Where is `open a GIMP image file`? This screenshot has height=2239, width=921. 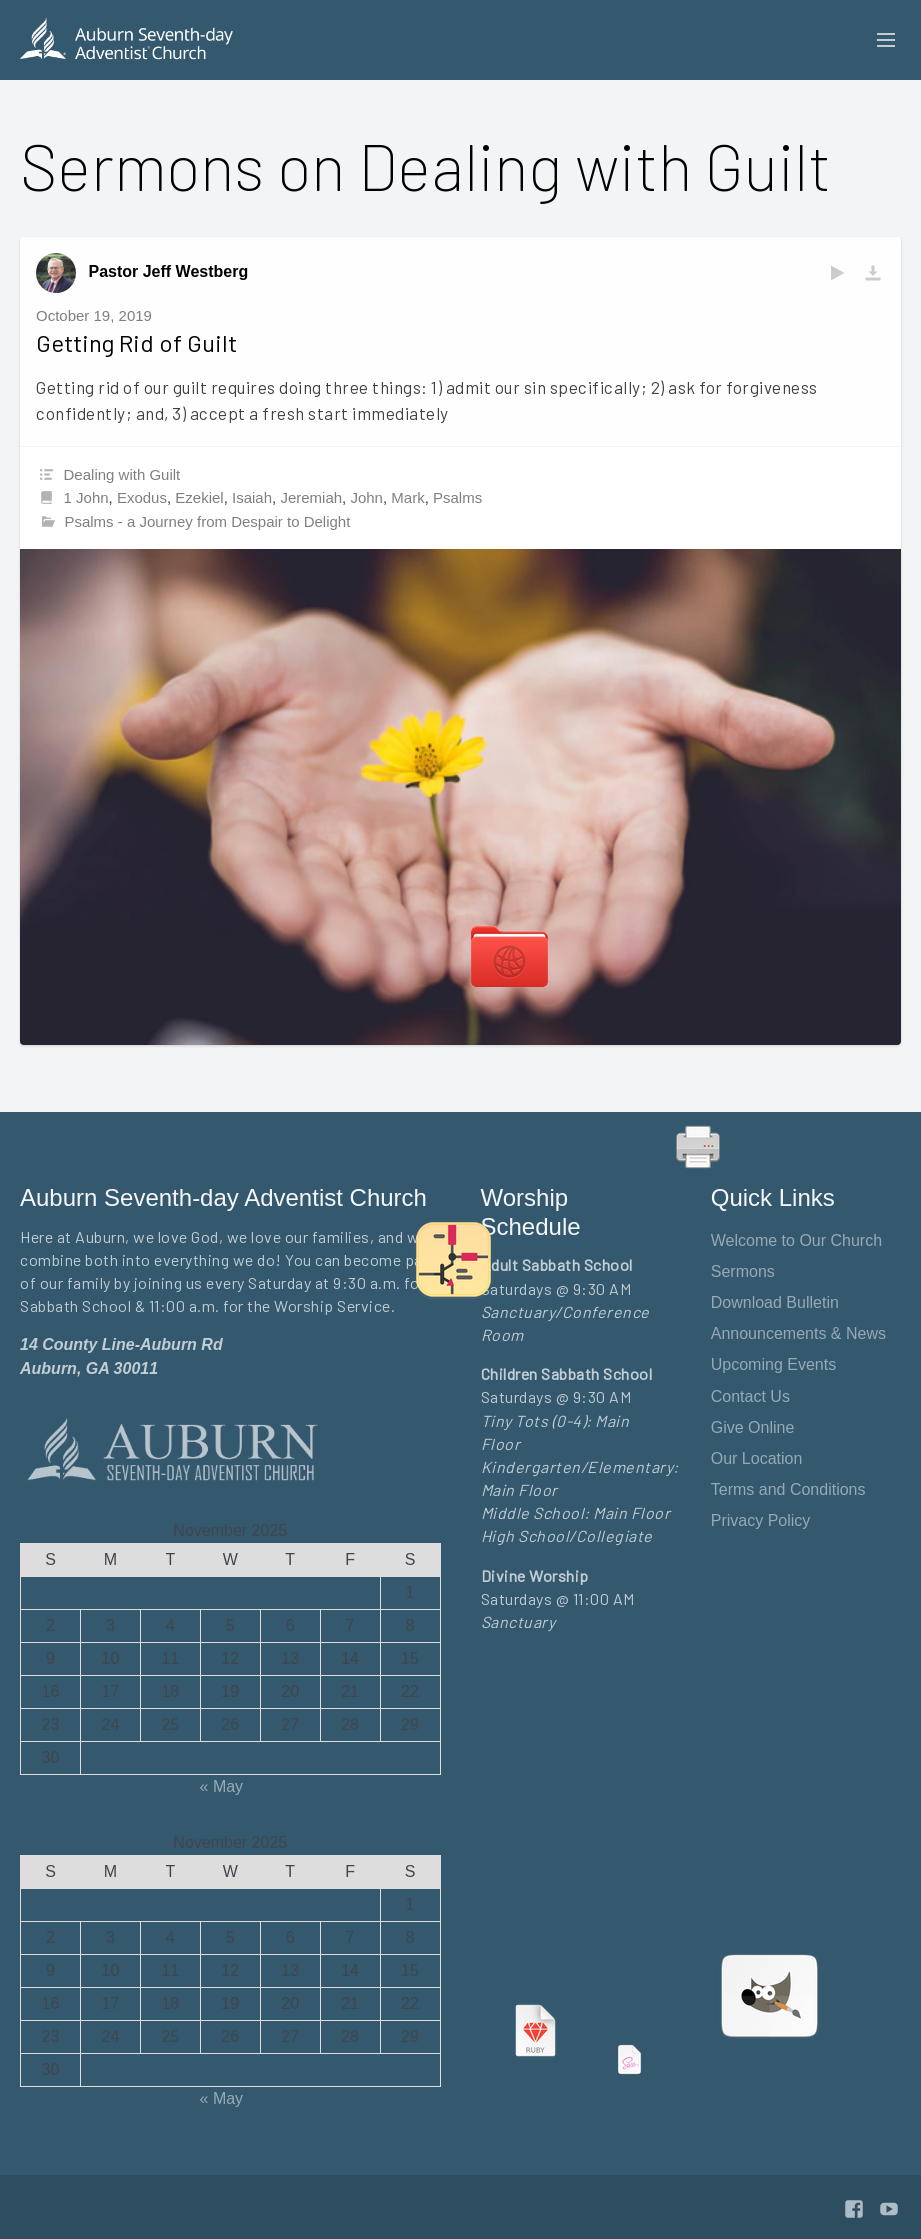
open a GIMP image file is located at coordinates (769, 1992).